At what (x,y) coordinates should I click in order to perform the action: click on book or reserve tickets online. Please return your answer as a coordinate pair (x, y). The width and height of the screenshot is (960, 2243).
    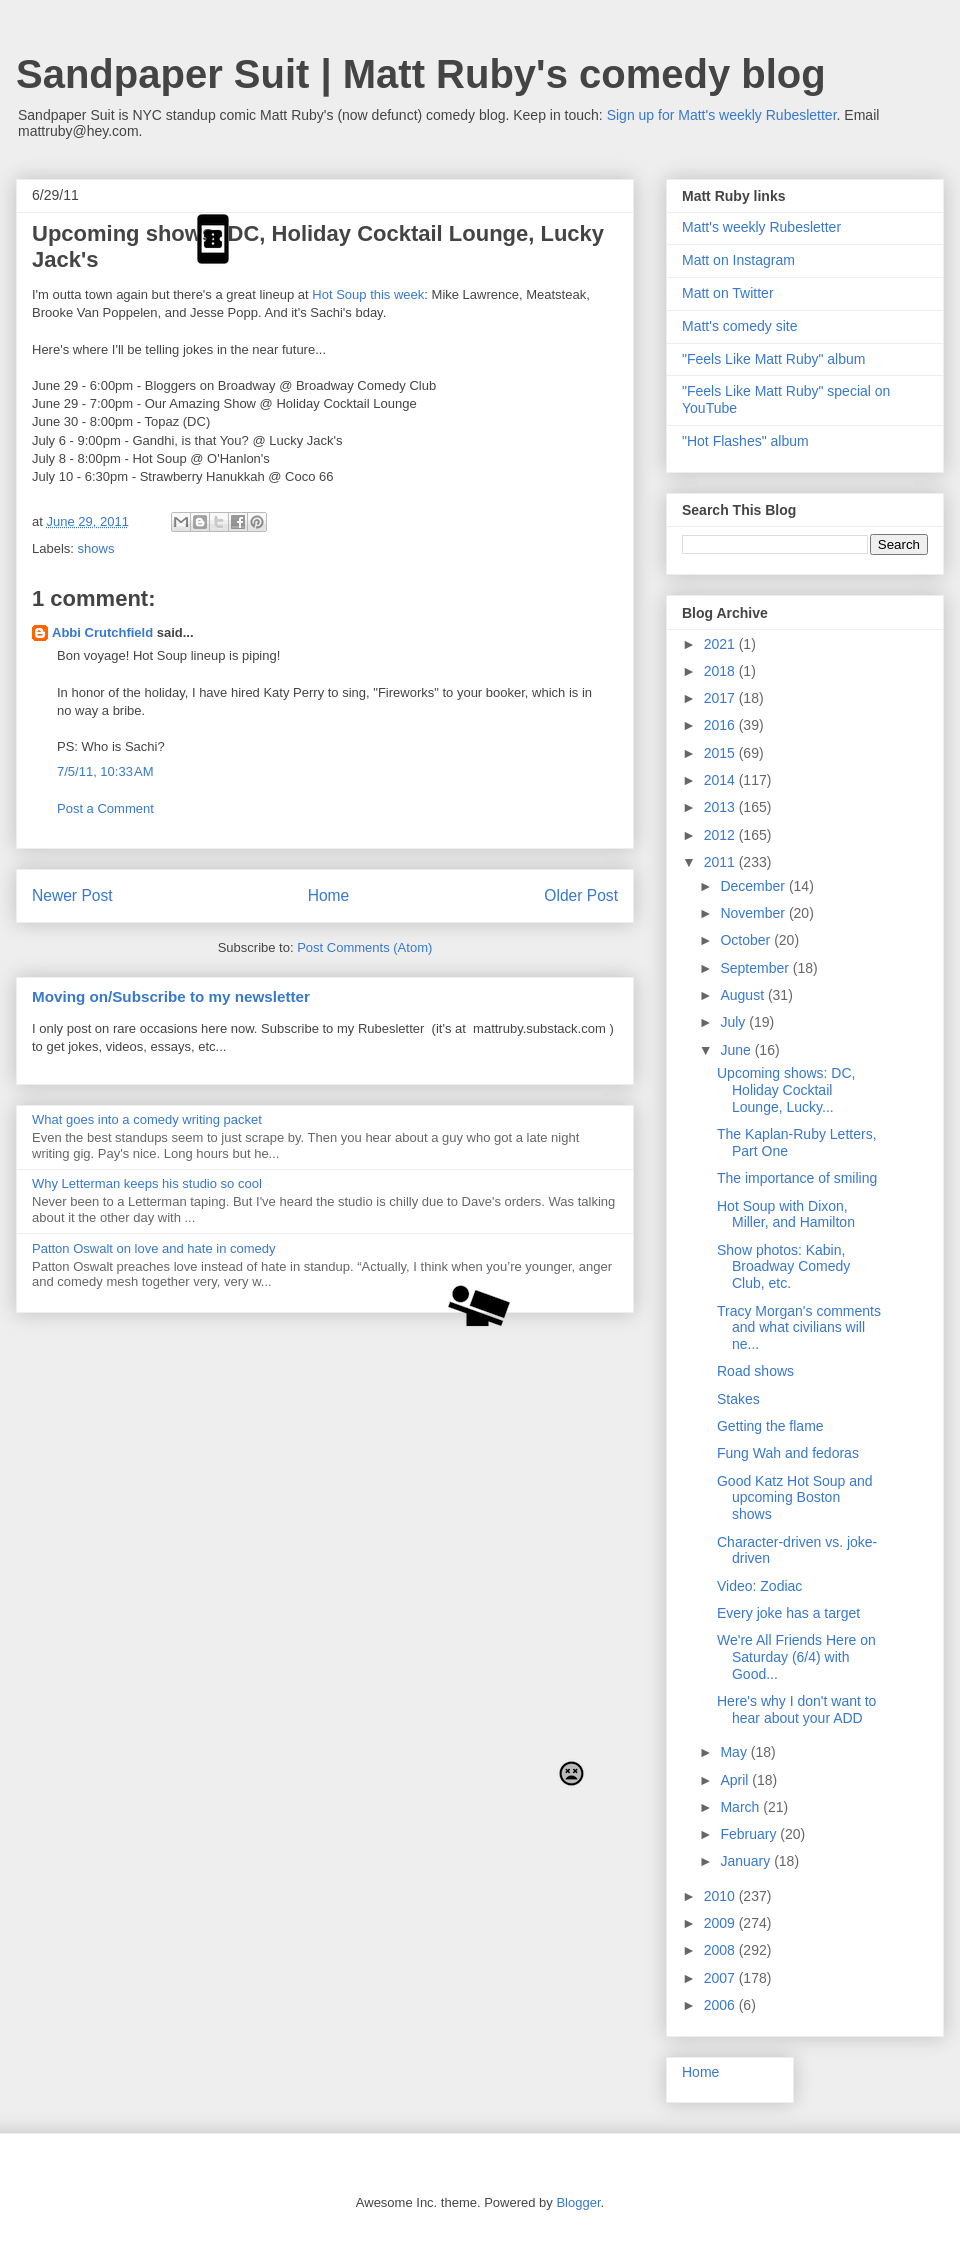
    Looking at the image, I should click on (213, 239).